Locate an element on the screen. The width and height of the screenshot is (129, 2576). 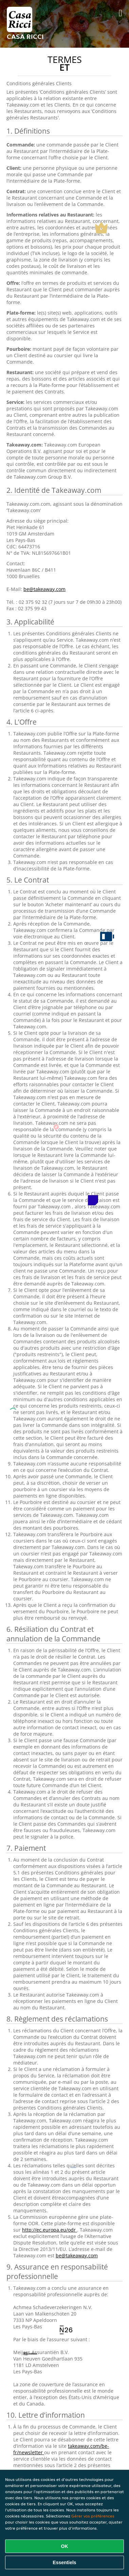
asus brand identifier is located at coordinates (73, 2167).